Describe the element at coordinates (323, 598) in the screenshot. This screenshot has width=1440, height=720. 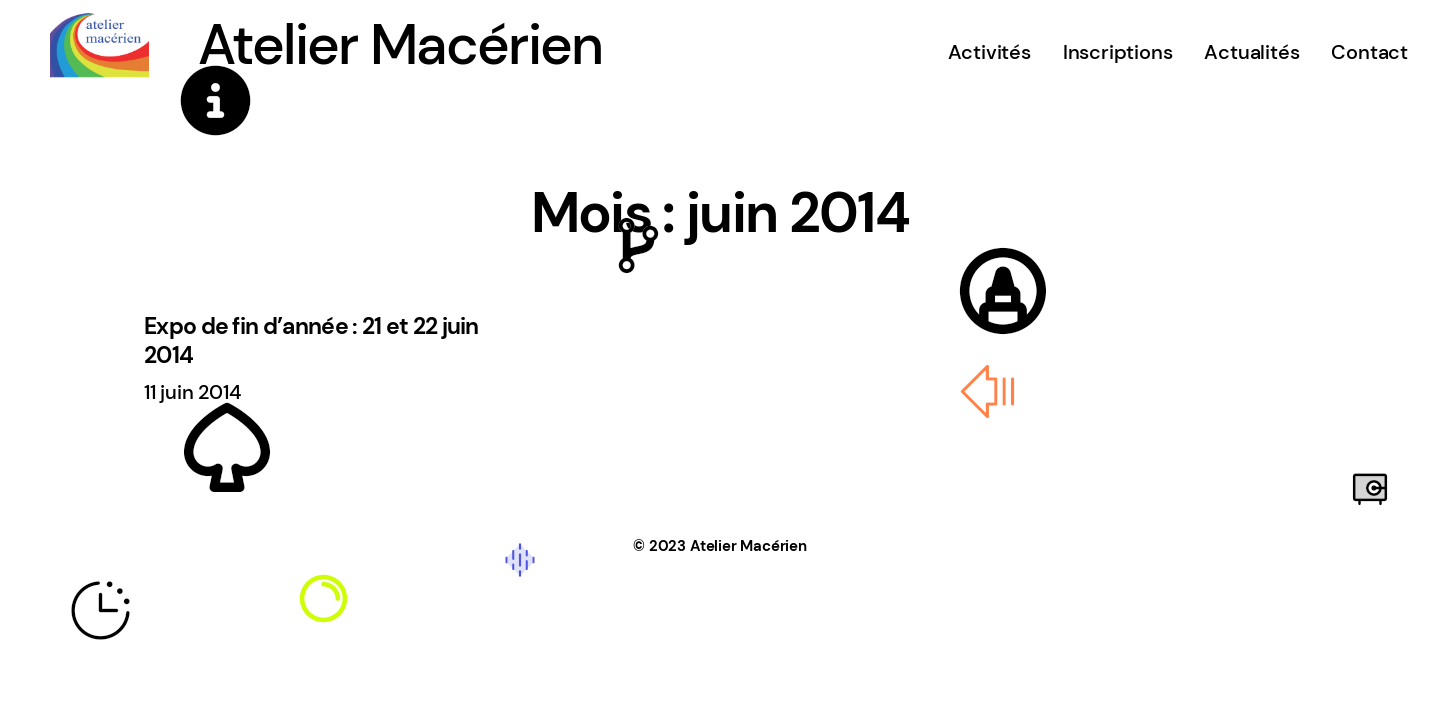
I see `apply inner shadow effect to top-right corner` at that location.